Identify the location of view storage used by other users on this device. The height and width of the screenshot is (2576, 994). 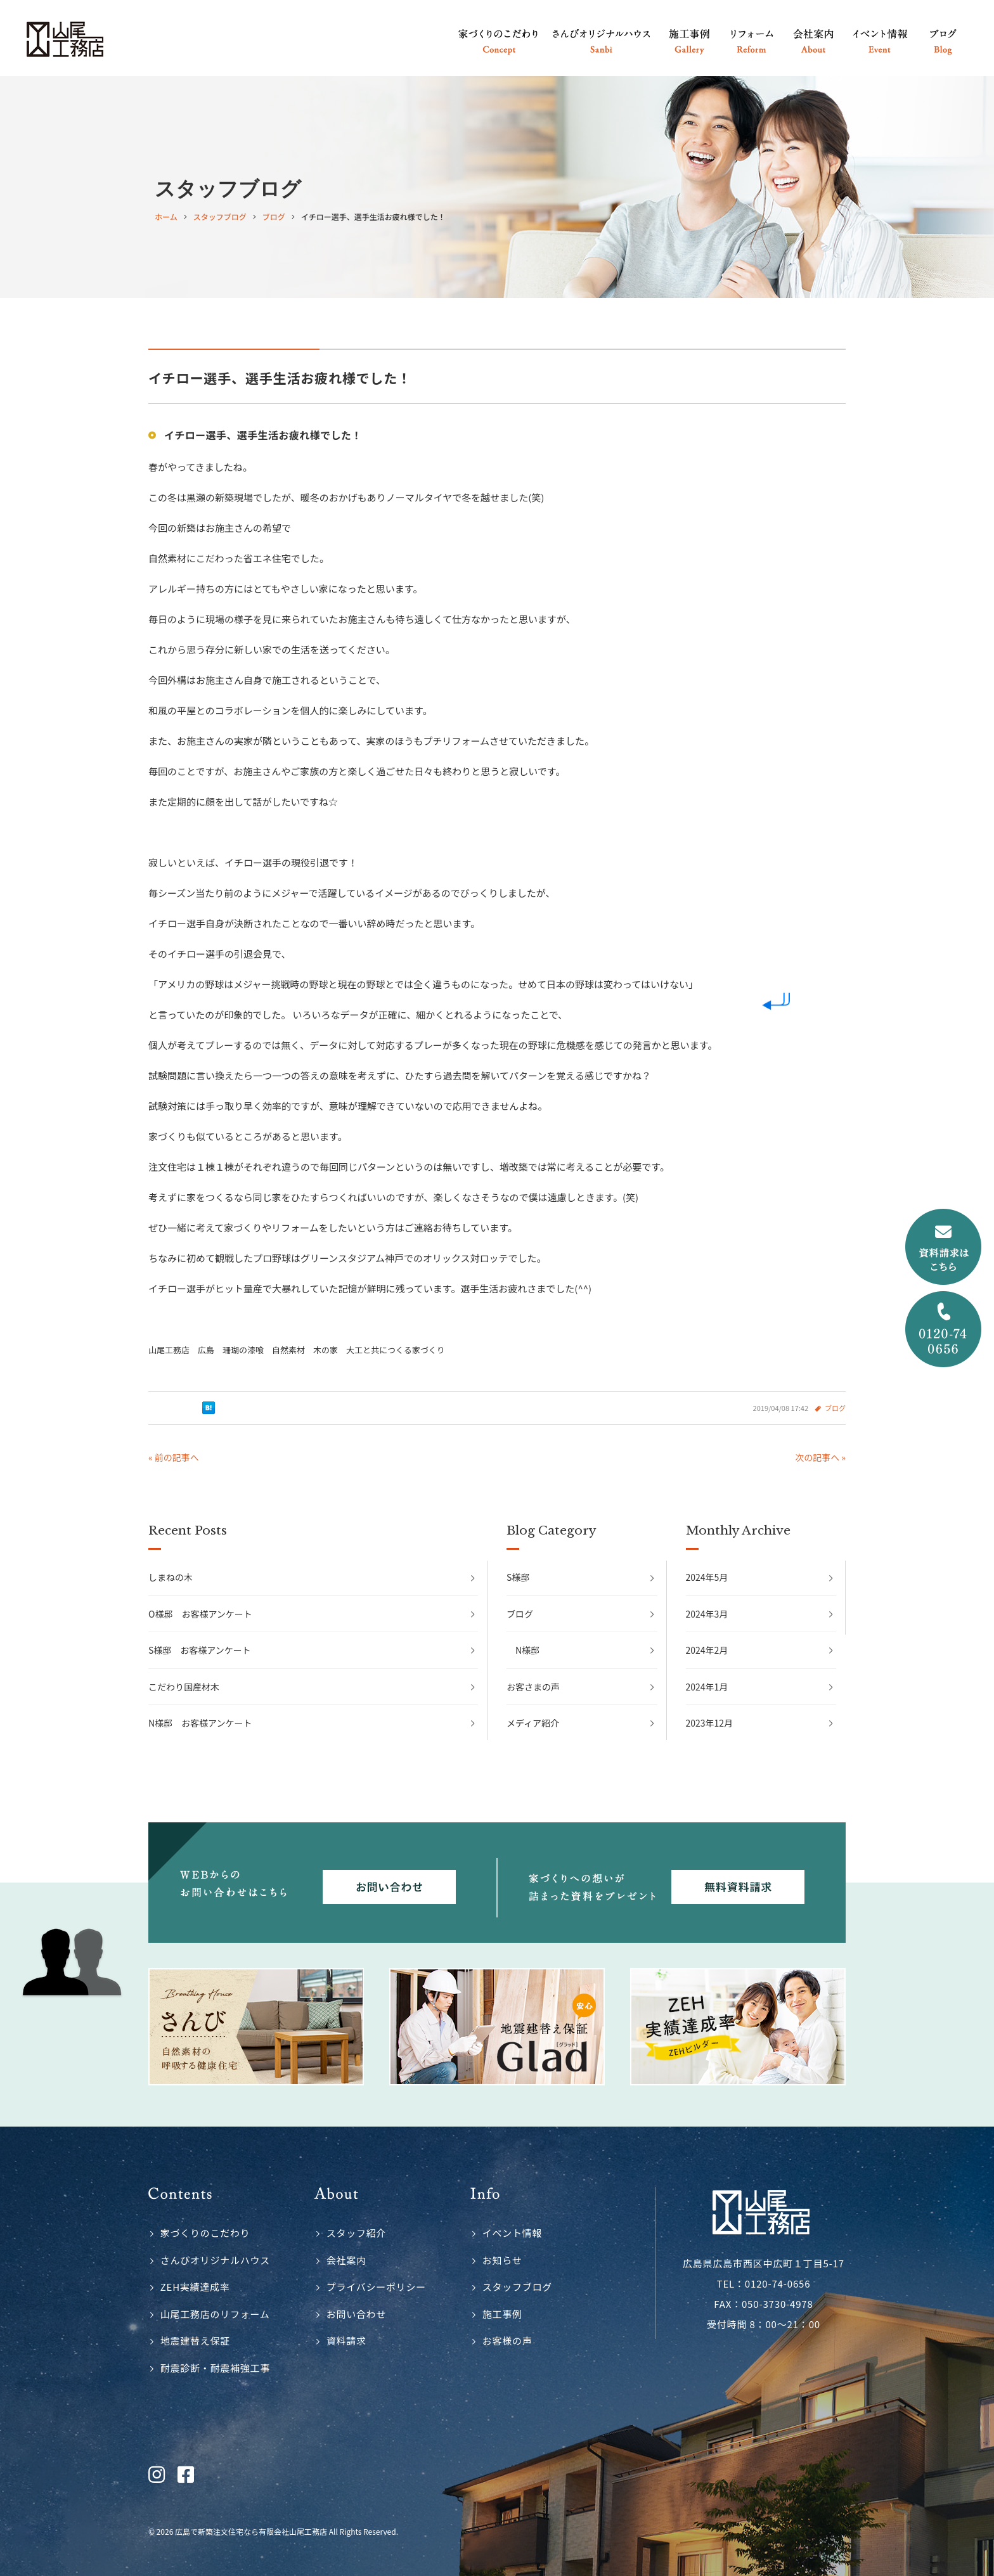
(73, 1954).